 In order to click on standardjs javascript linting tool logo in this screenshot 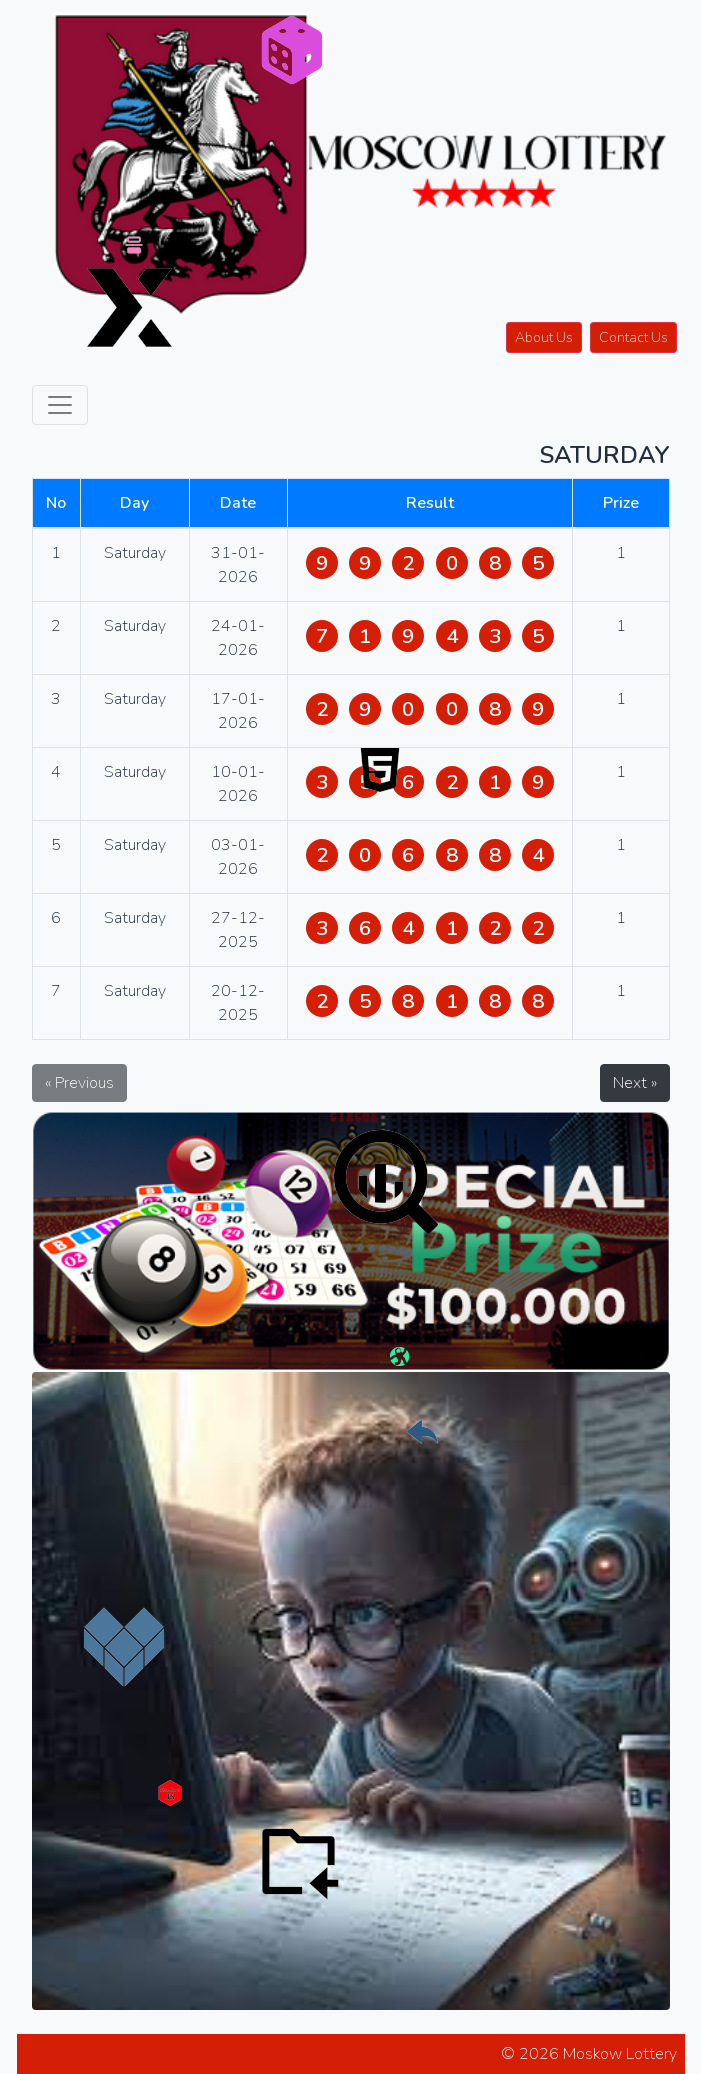, I will do `click(170, 1793)`.